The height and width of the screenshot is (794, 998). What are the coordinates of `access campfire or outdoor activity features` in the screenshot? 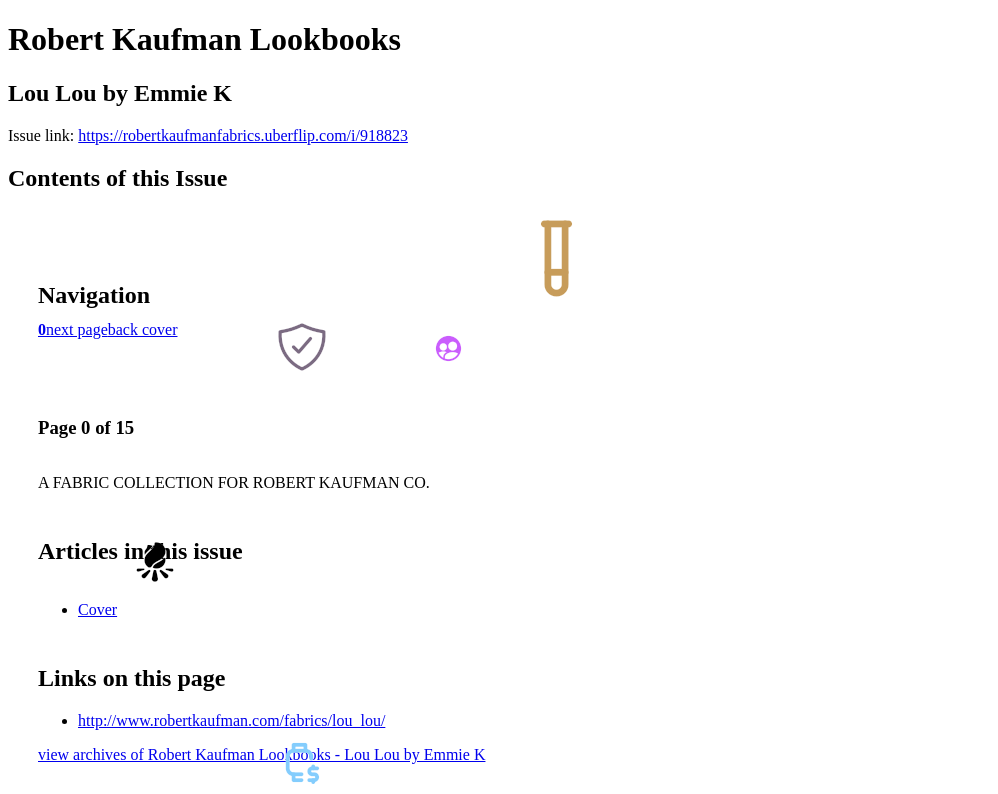 It's located at (155, 562).